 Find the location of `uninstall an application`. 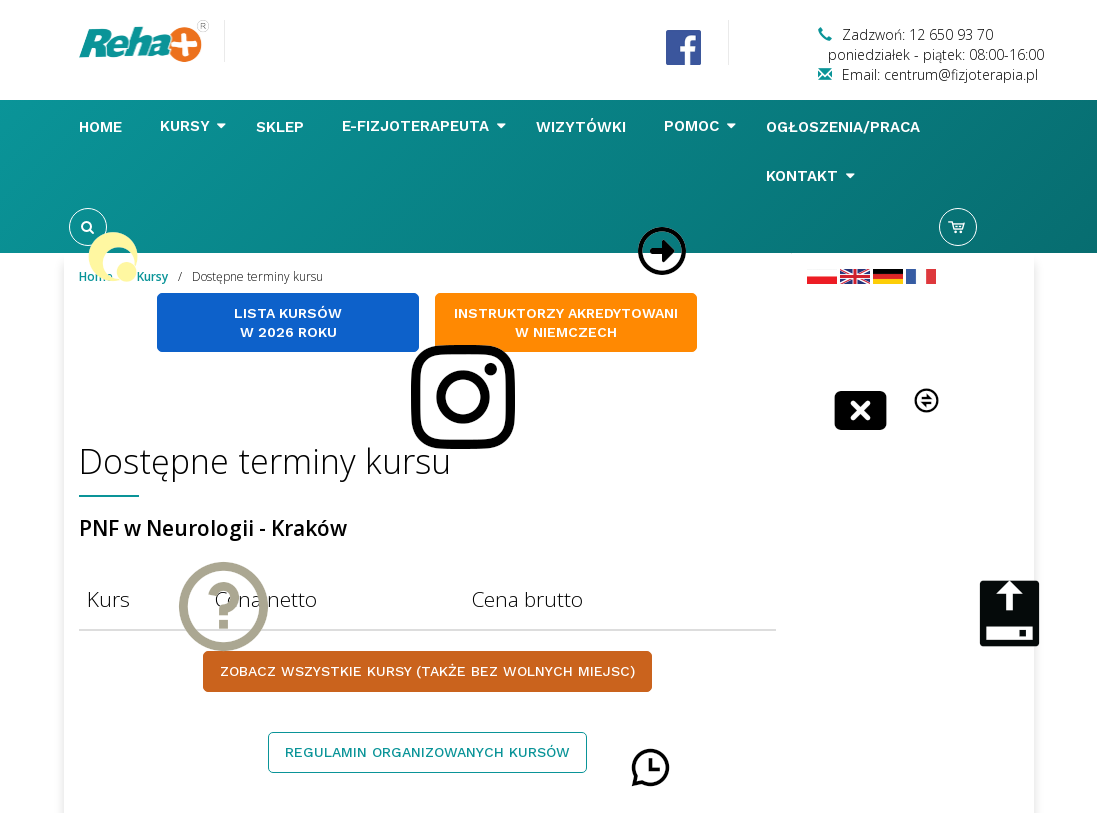

uninstall an application is located at coordinates (1009, 613).